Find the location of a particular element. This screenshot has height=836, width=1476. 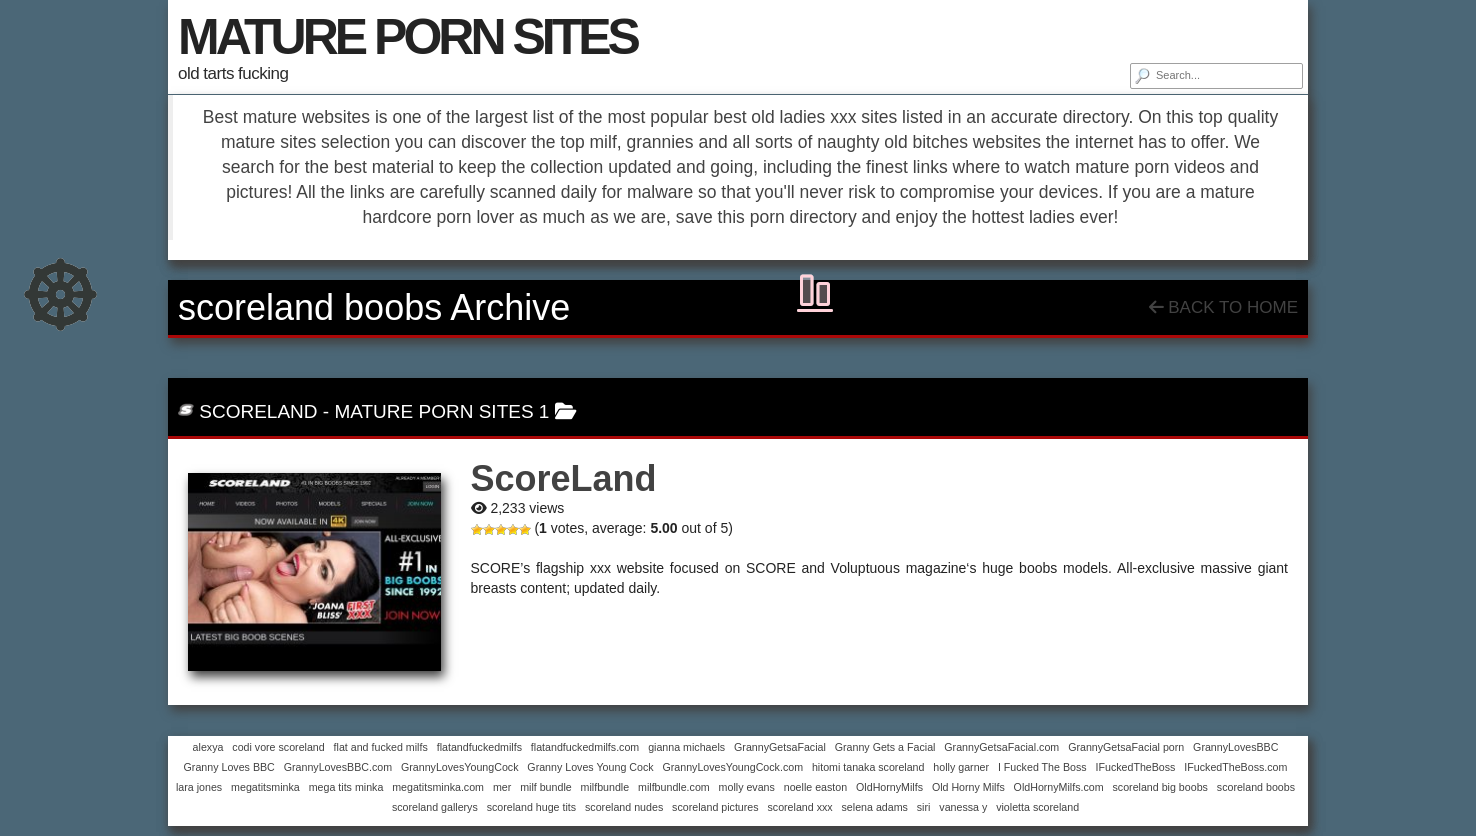

align objects to the bottom edge is located at coordinates (815, 294).